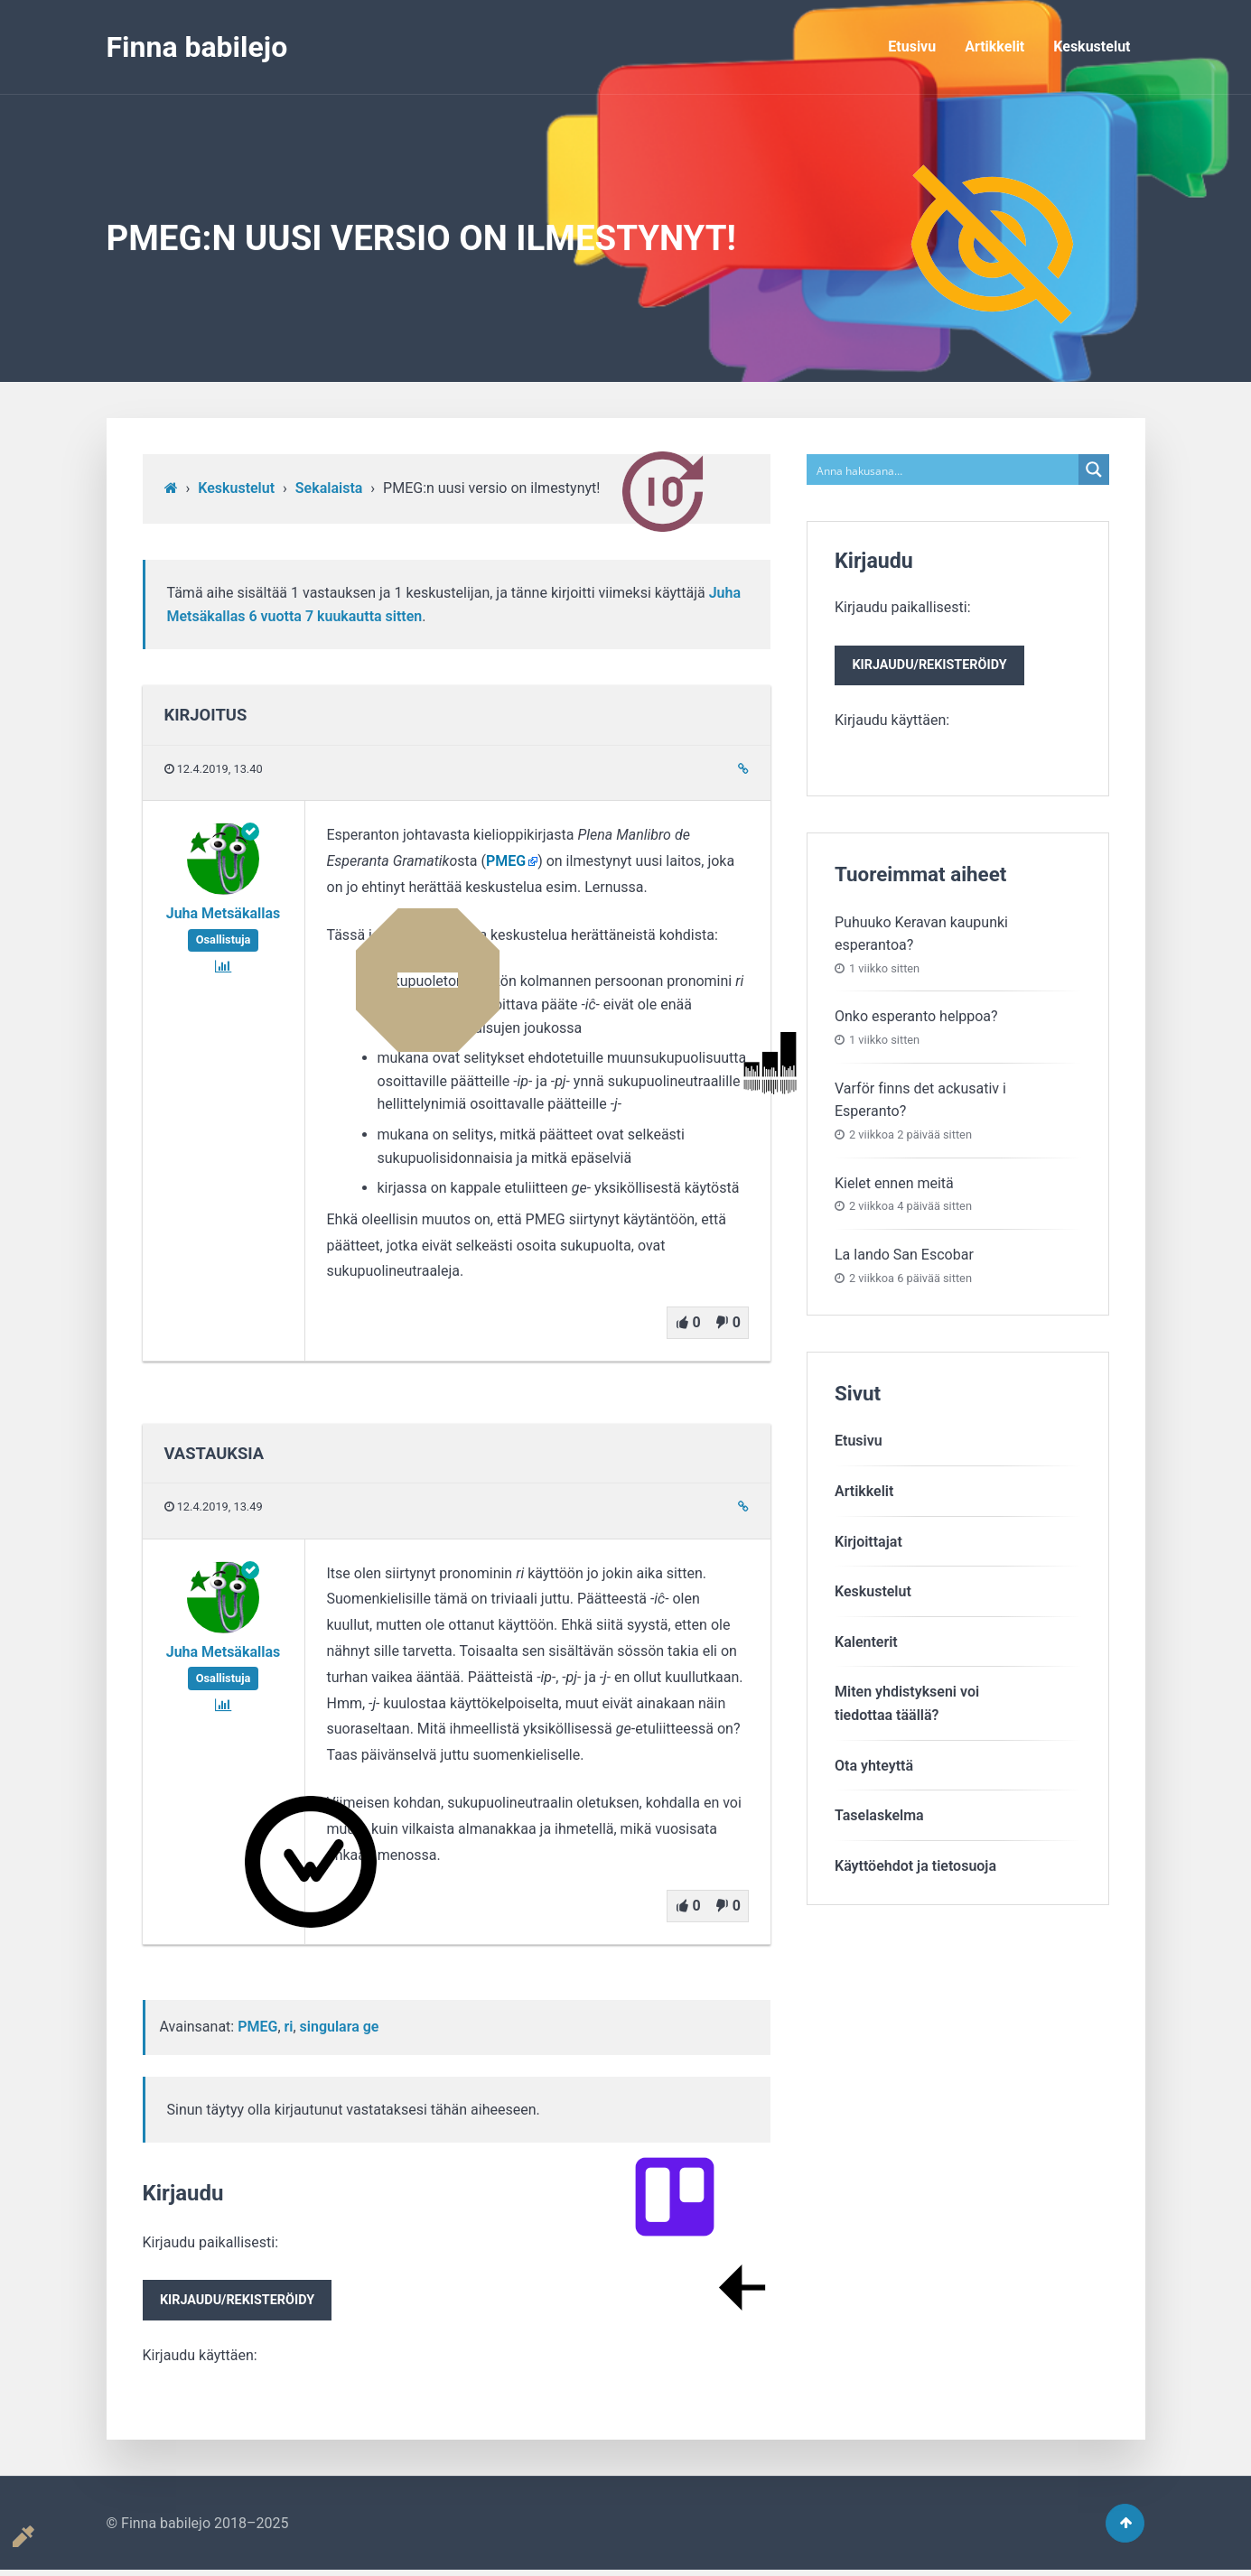  I want to click on skip forward 10 seconds, so click(662, 491).